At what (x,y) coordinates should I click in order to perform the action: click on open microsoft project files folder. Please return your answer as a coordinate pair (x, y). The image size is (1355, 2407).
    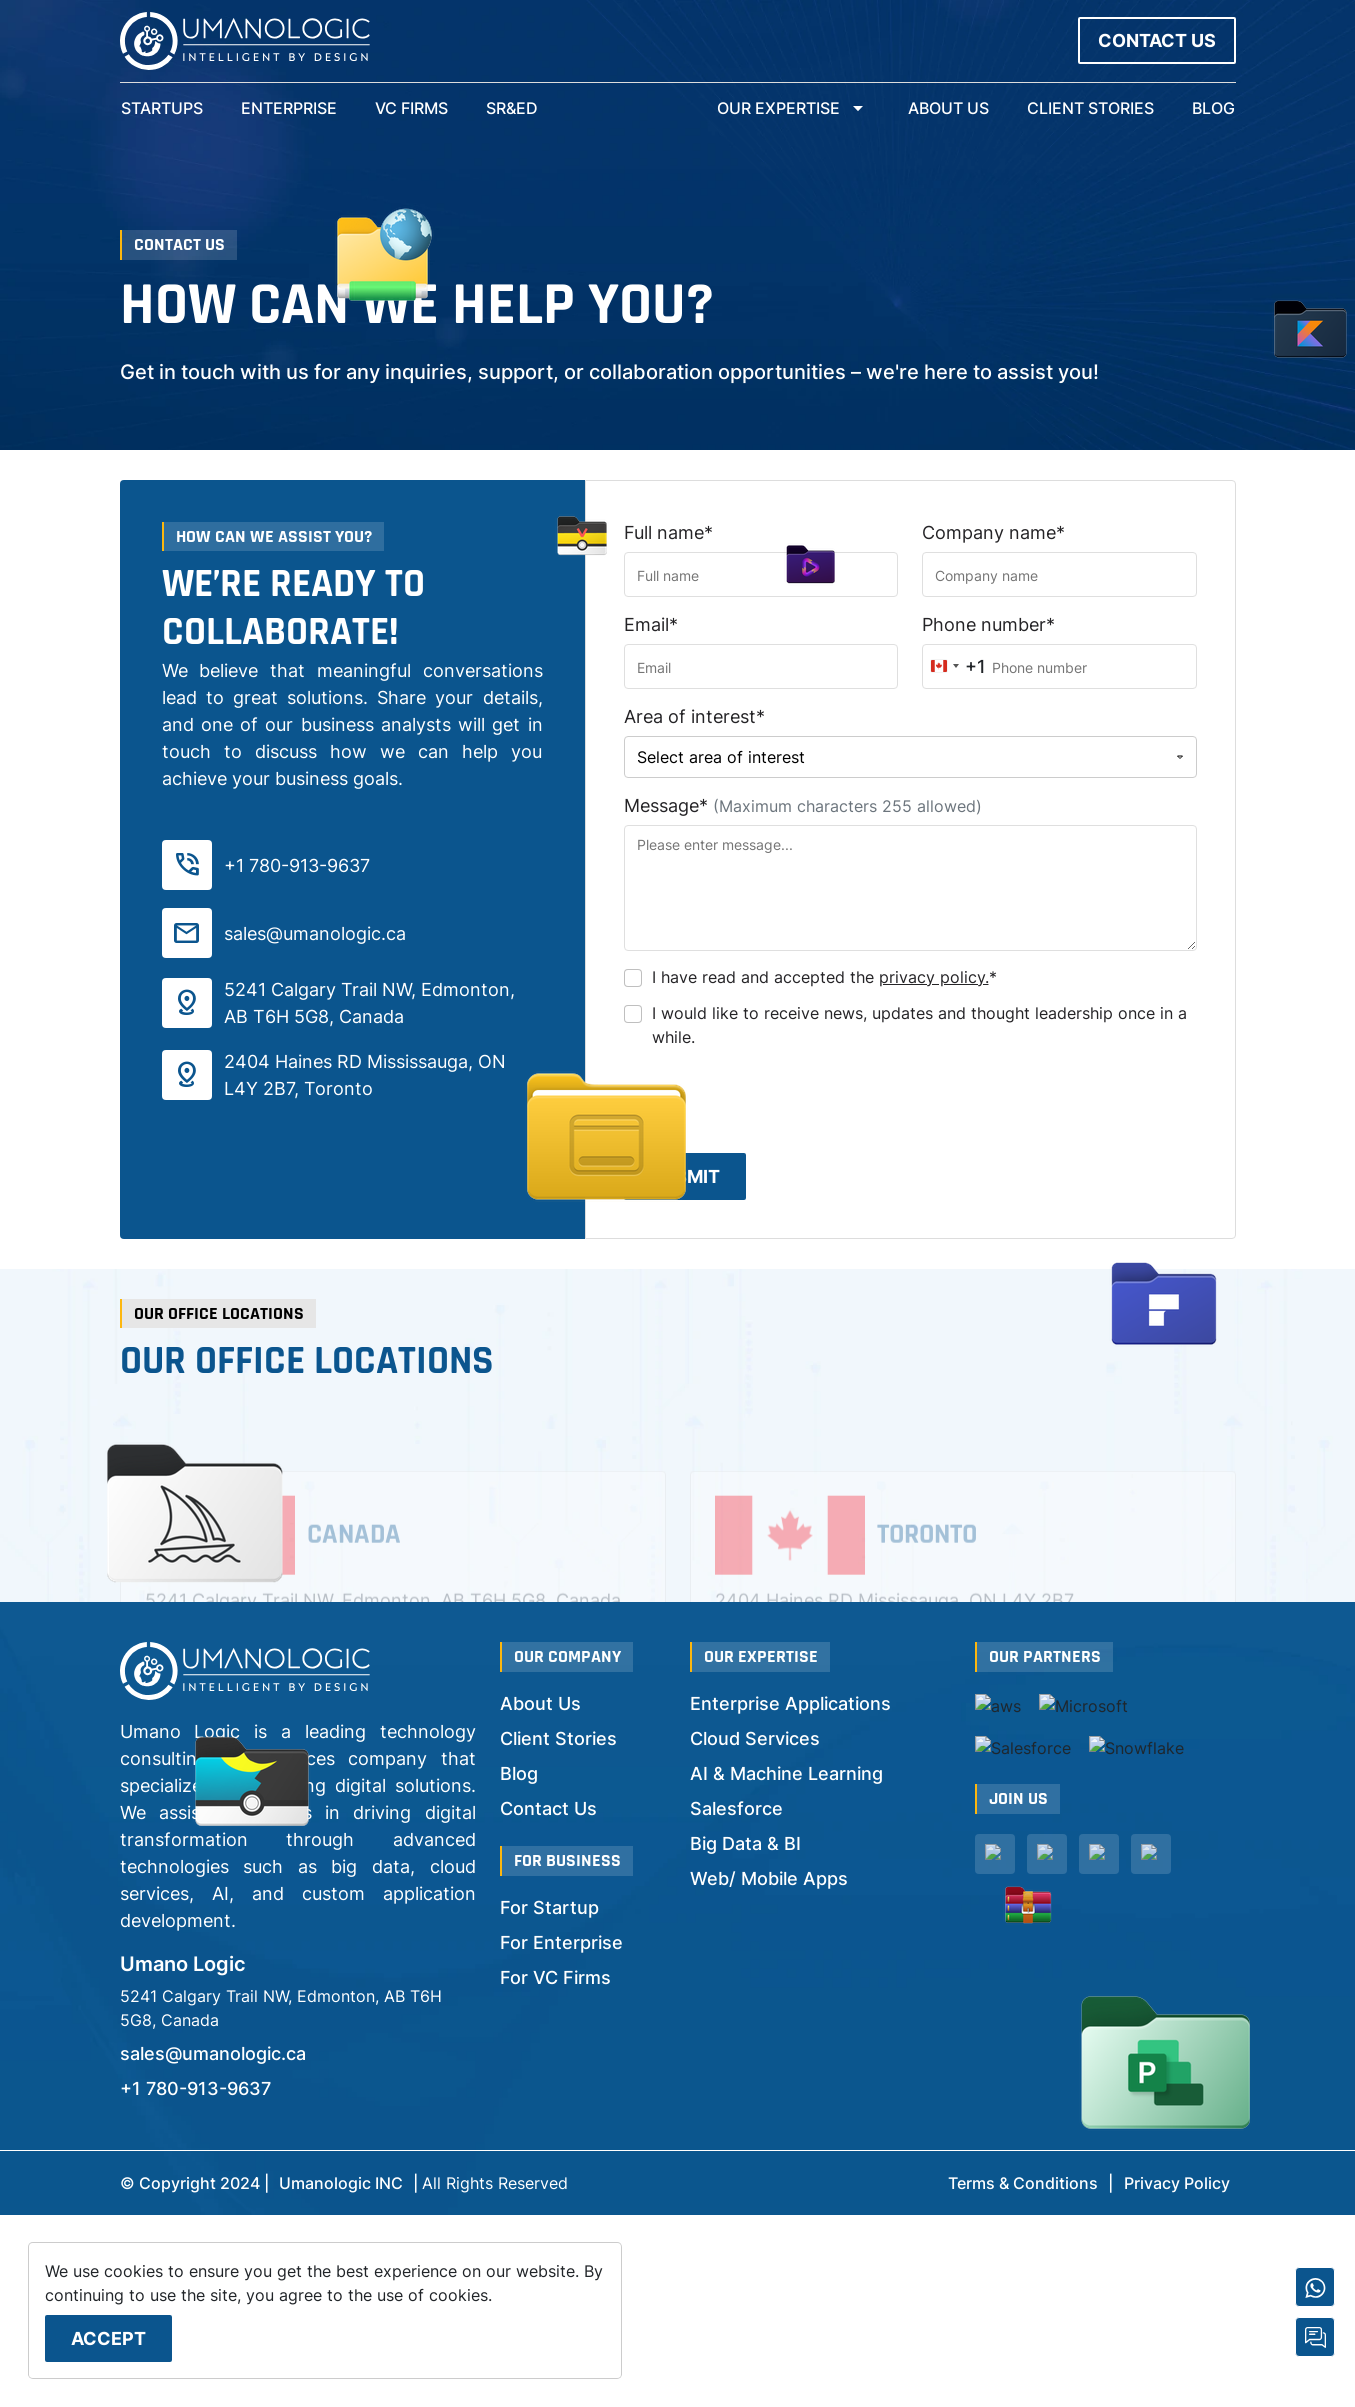
    Looking at the image, I should click on (1165, 2067).